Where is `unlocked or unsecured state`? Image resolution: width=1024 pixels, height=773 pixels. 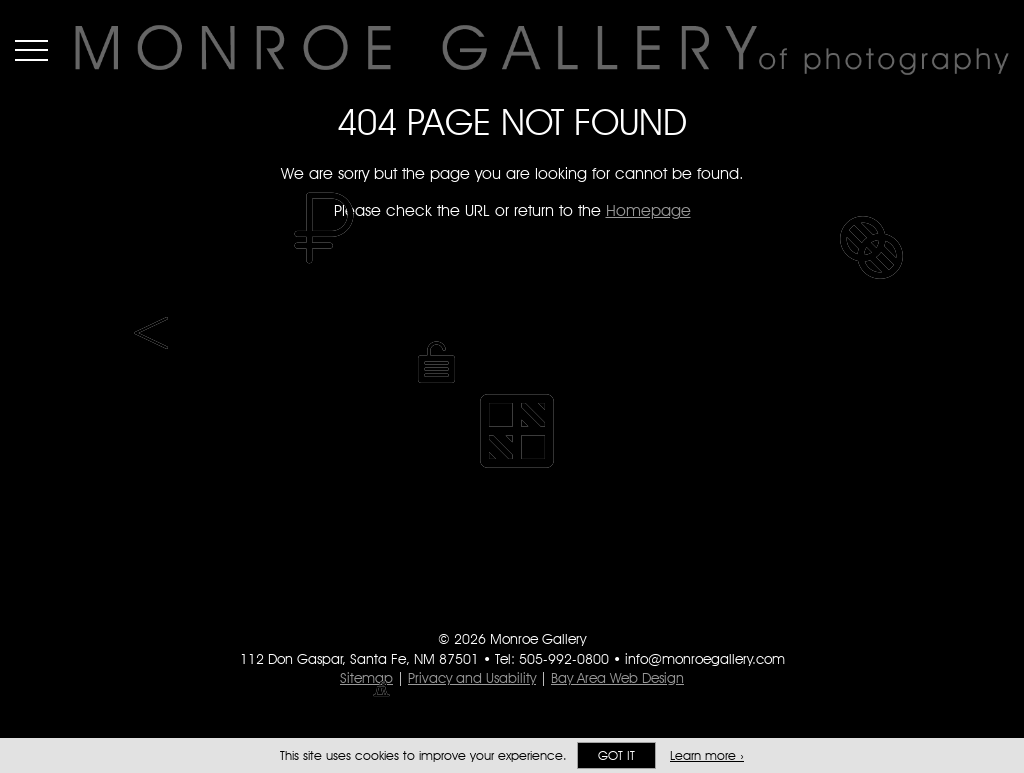 unlocked or unsecured state is located at coordinates (436, 364).